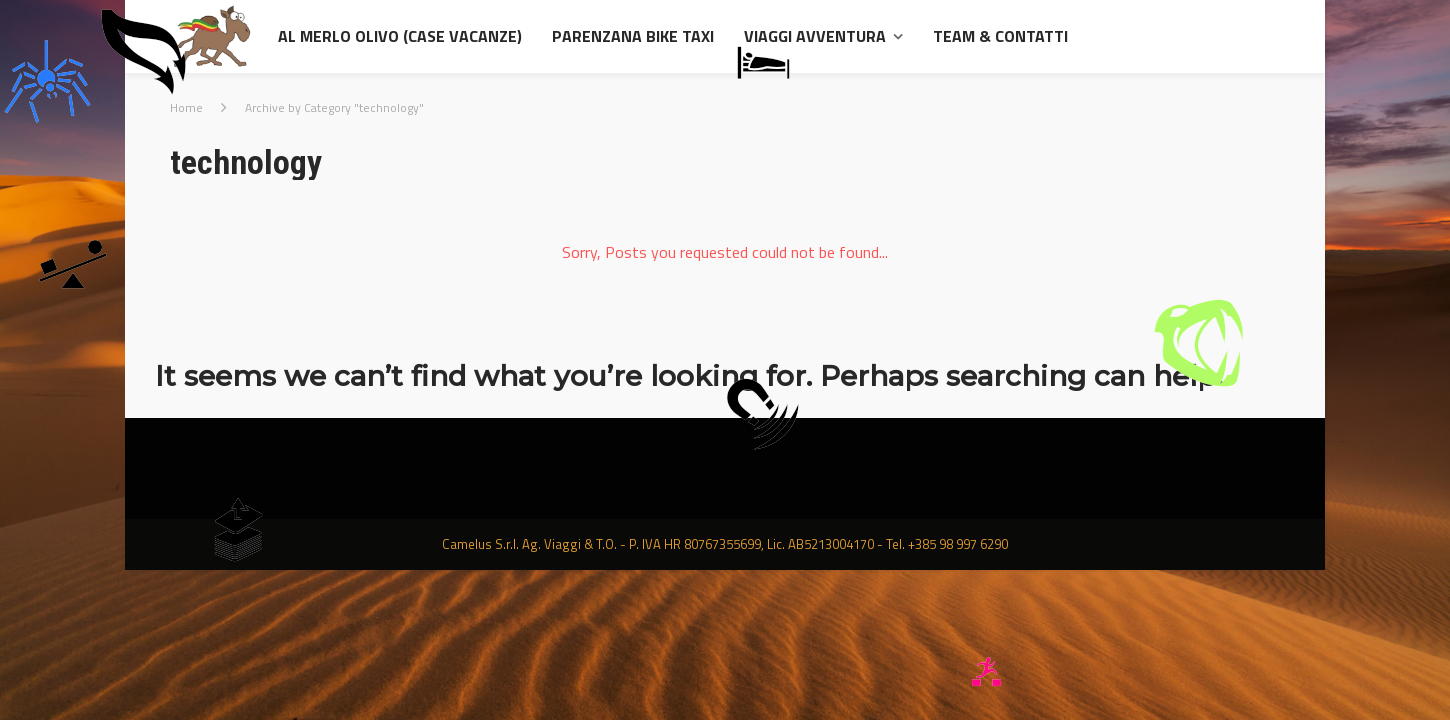 This screenshot has width=1450, height=720. I want to click on view your travel itinerary, so click(143, 52).